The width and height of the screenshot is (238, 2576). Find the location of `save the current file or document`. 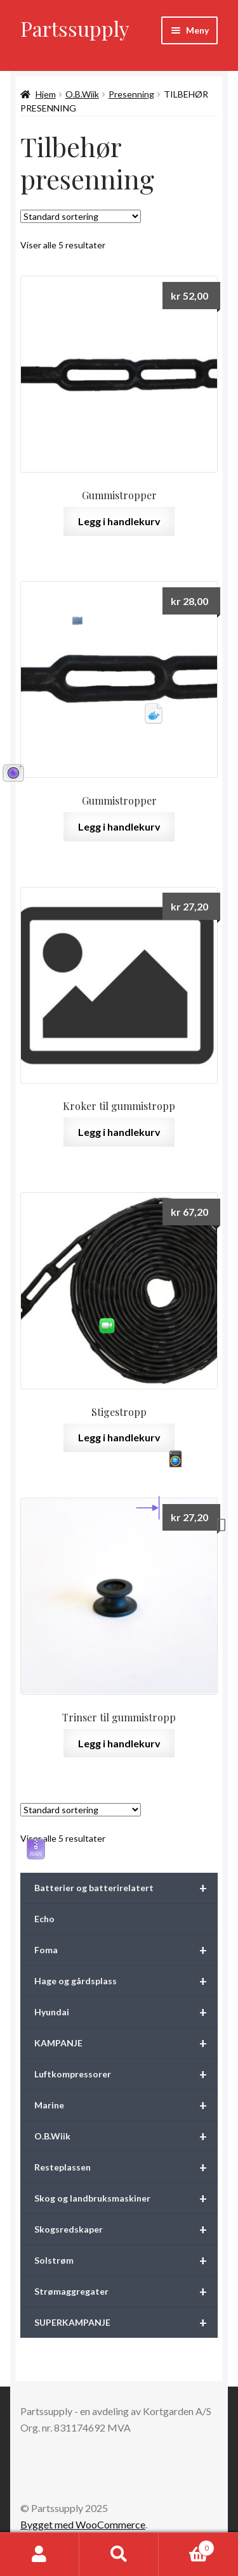

save the current file or document is located at coordinates (77, 621).